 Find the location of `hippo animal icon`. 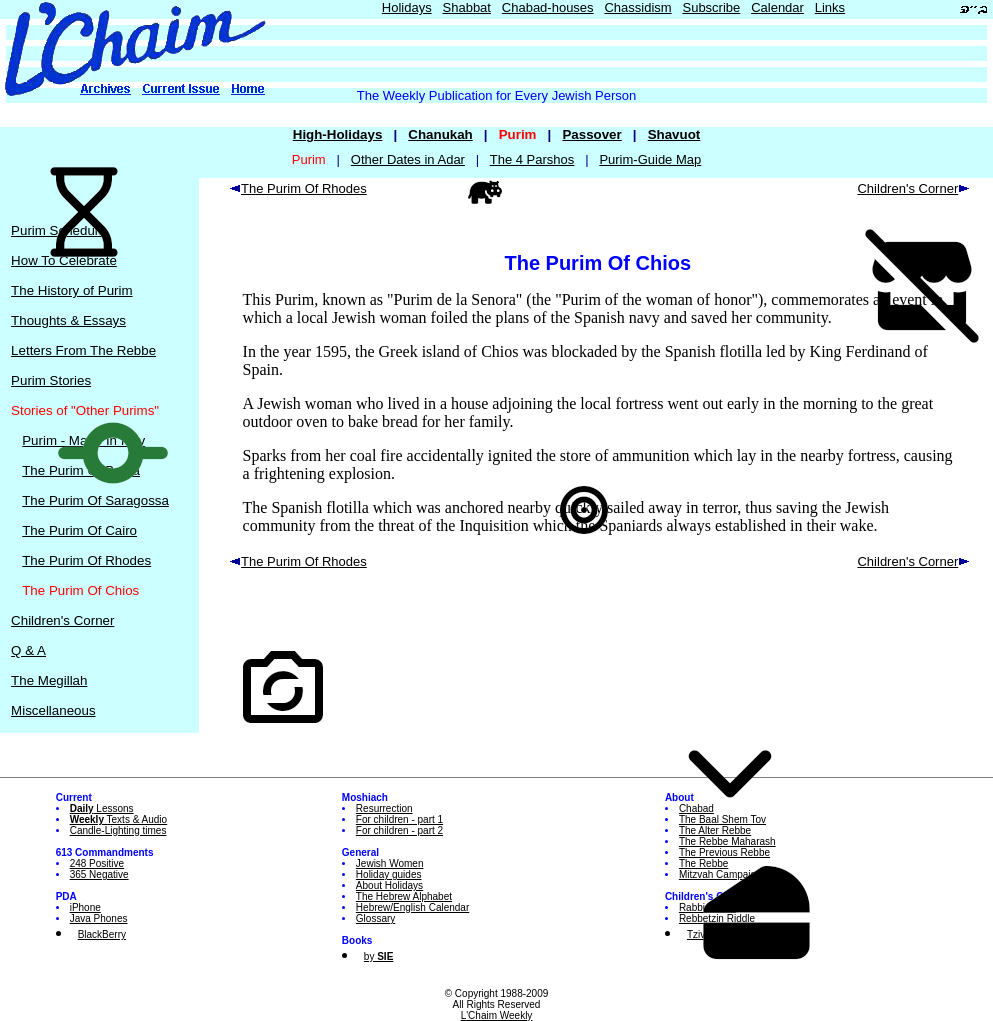

hippo animal icon is located at coordinates (485, 192).